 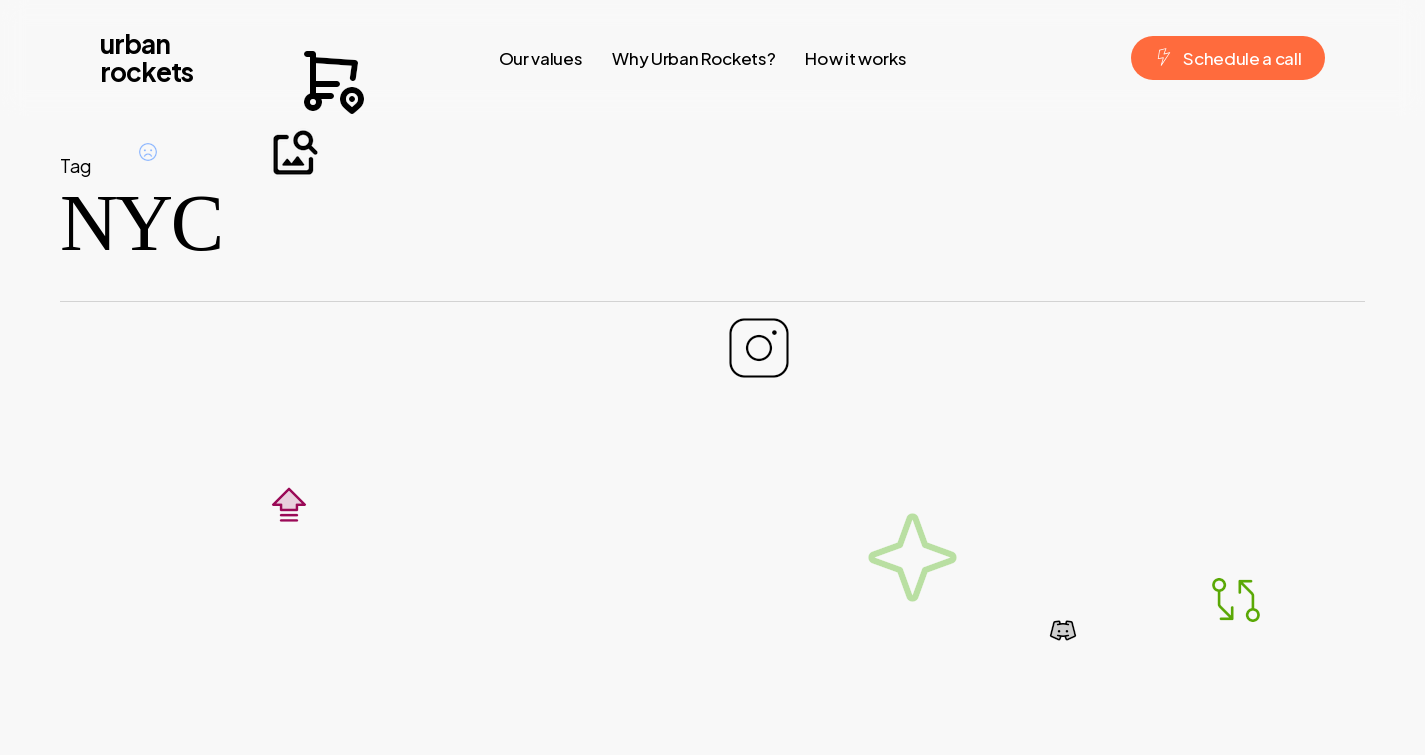 I want to click on search for images or photos, so click(x=295, y=152).